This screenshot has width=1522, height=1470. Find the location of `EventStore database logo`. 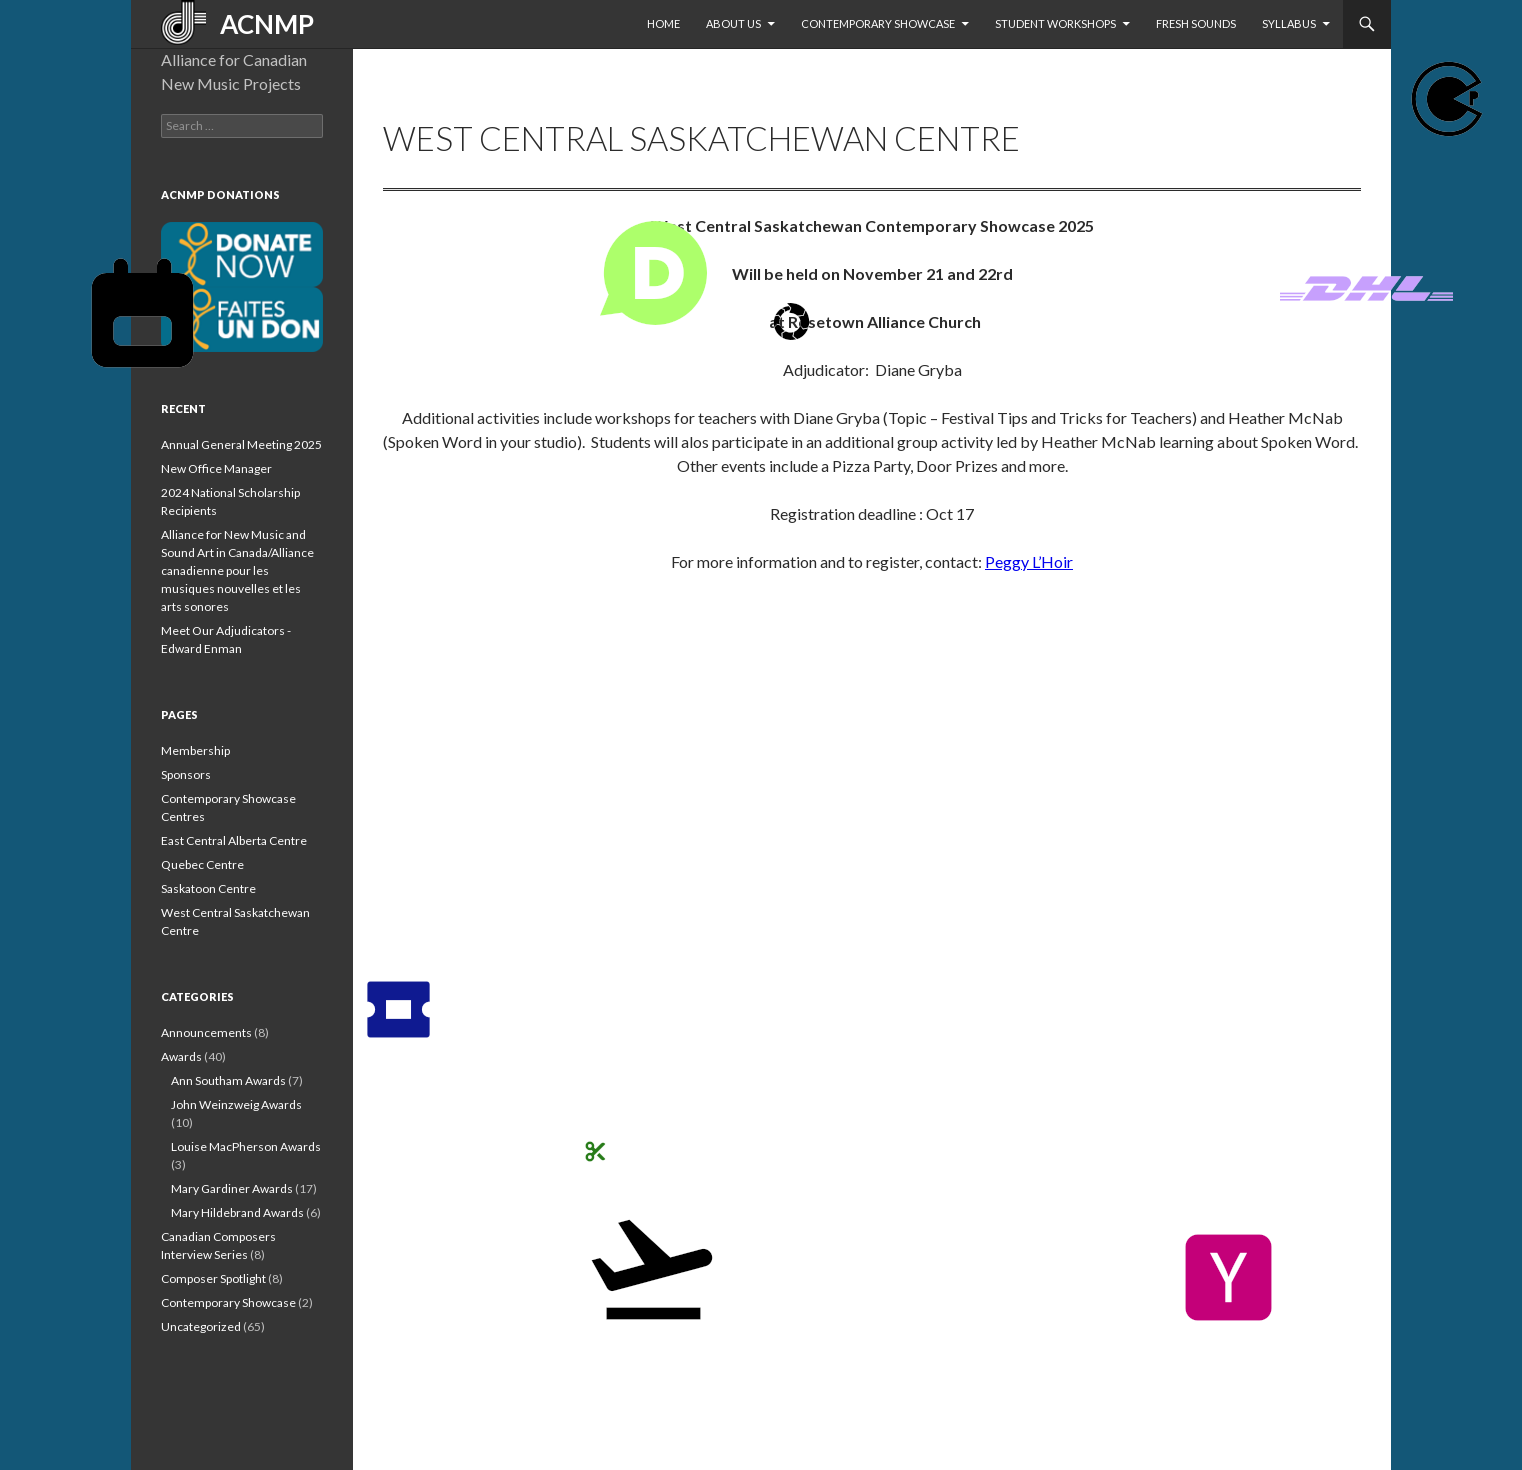

EventStore database logo is located at coordinates (791, 321).